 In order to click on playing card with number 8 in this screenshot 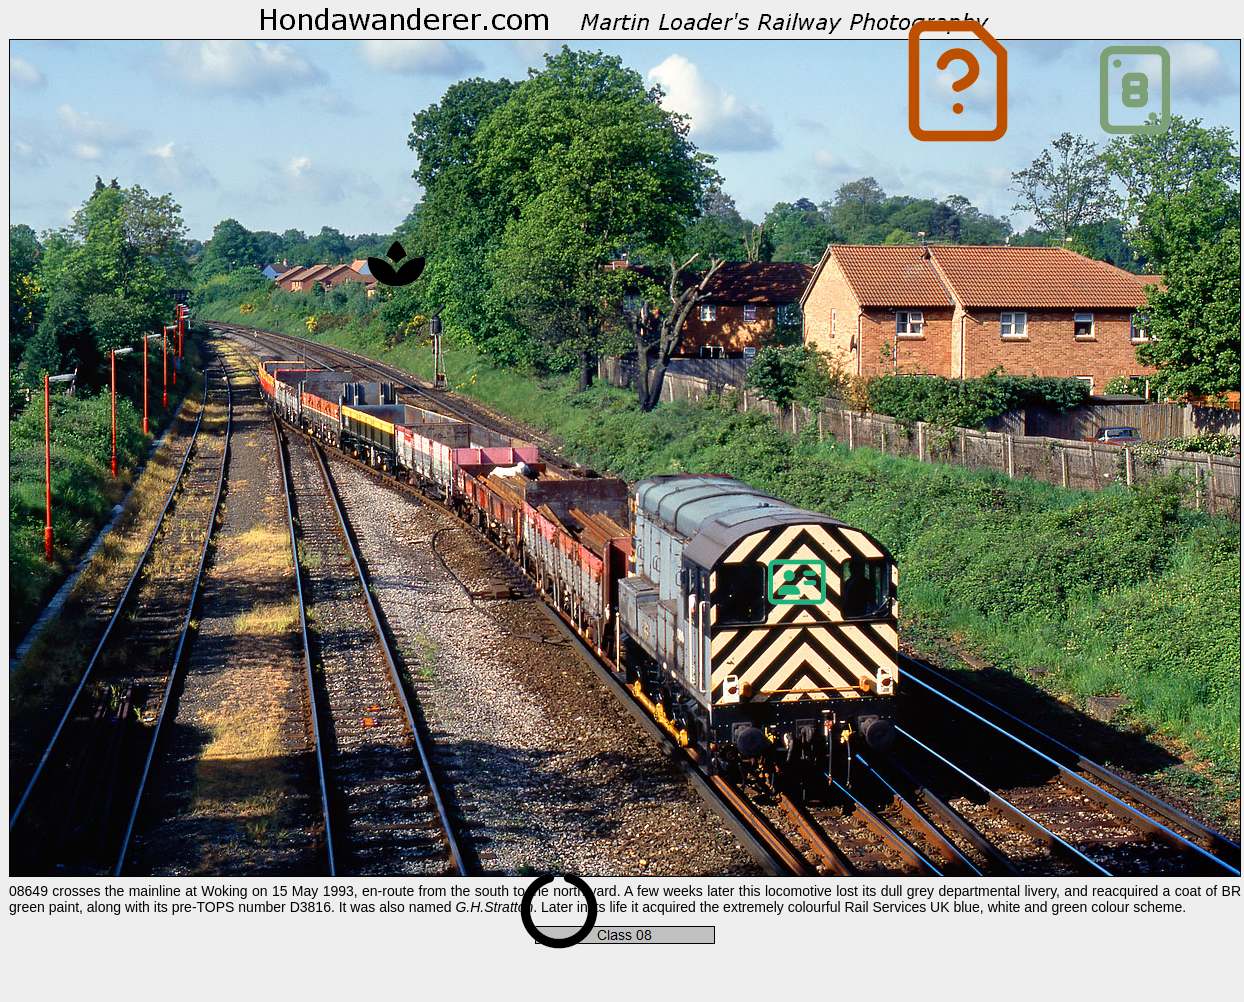, I will do `click(1135, 90)`.